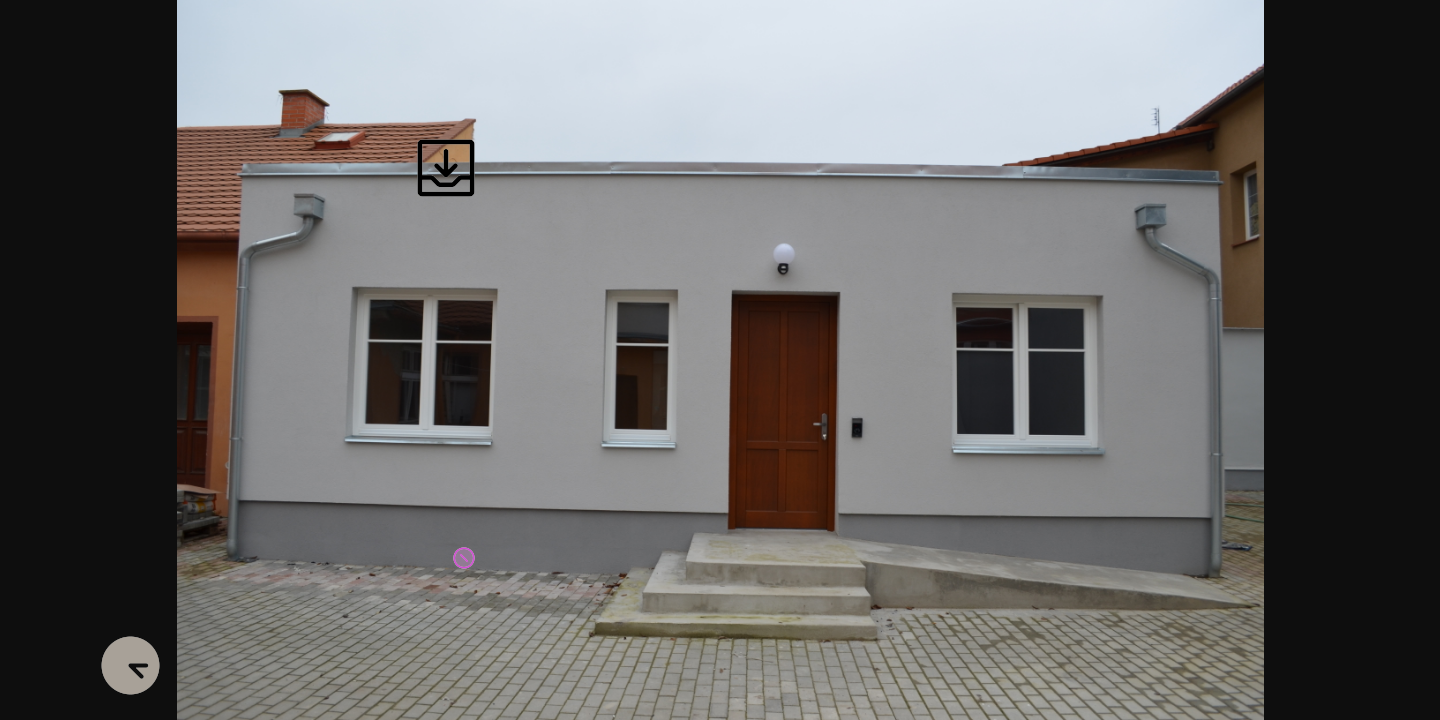 The width and height of the screenshot is (1440, 720). What do you see at coordinates (130, 665) in the screenshot?
I see `indicates afternoon time or PM hours` at bounding box center [130, 665].